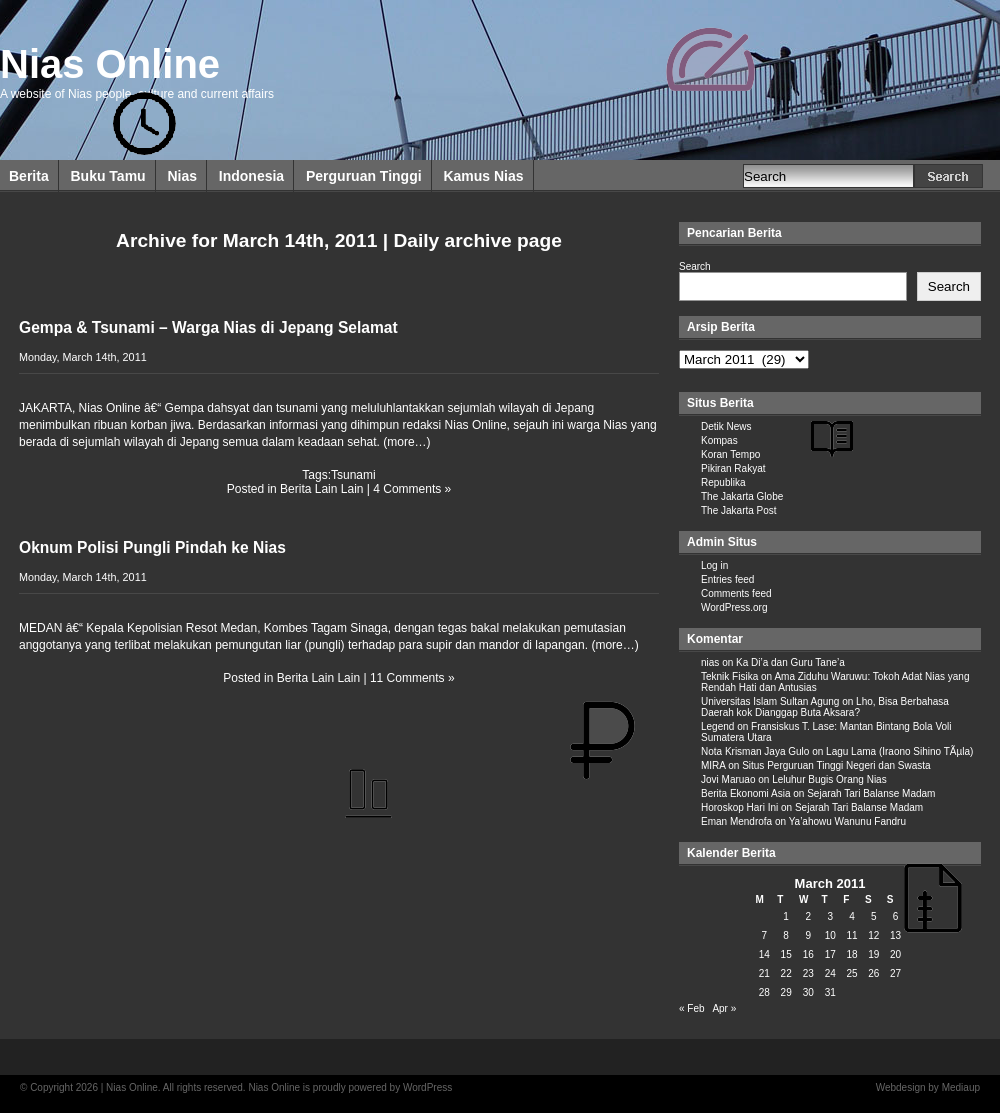 This screenshot has height=1113, width=1000. What do you see at coordinates (144, 123) in the screenshot?
I see `view time or clock settings` at bounding box center [144, 123].